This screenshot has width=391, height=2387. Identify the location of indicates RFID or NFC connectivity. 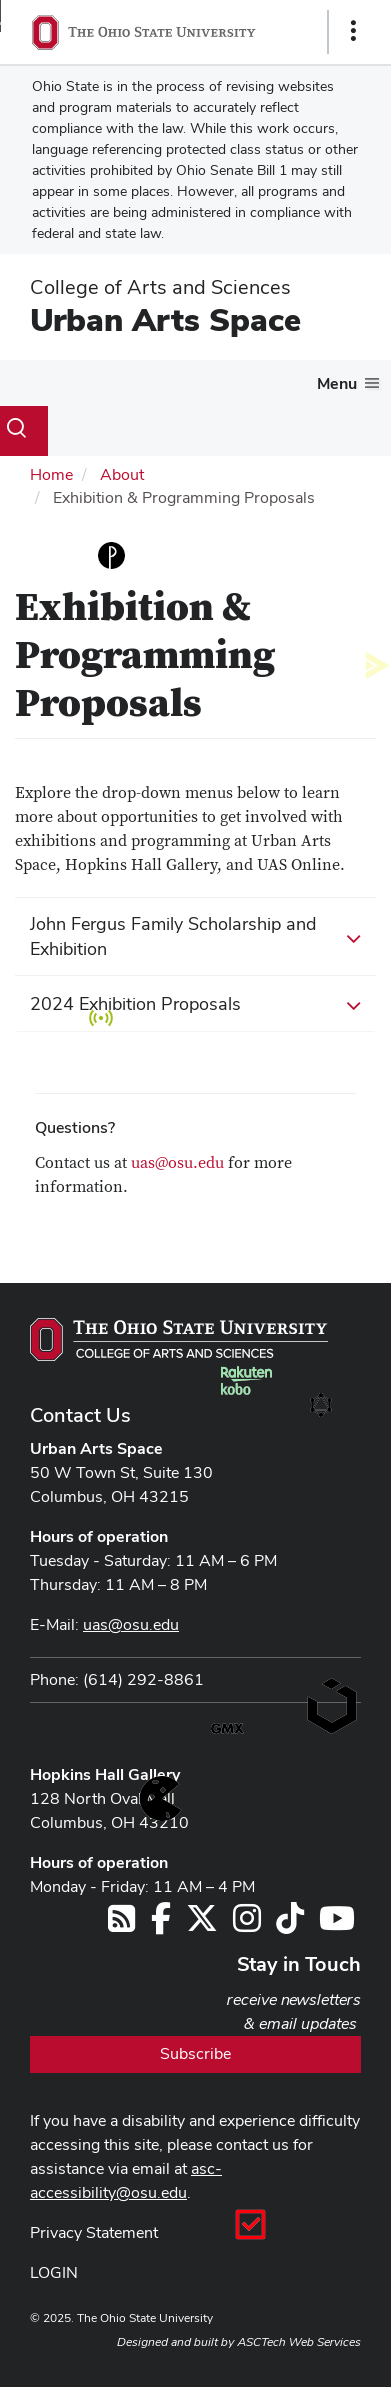
(101, 1018).